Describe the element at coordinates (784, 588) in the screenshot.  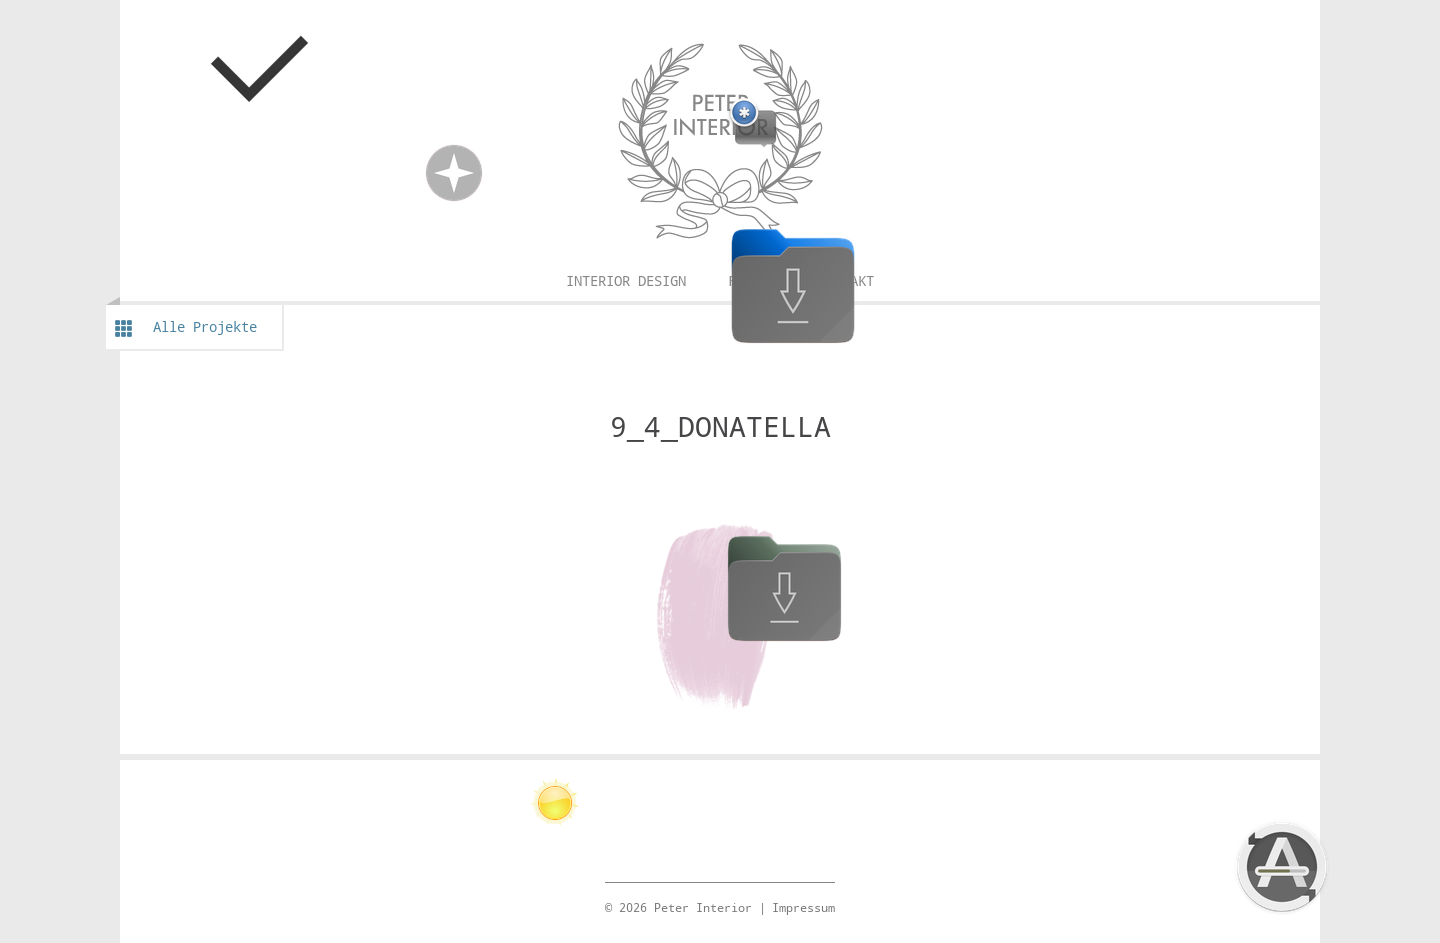
I see `open downloads folder` at that location.